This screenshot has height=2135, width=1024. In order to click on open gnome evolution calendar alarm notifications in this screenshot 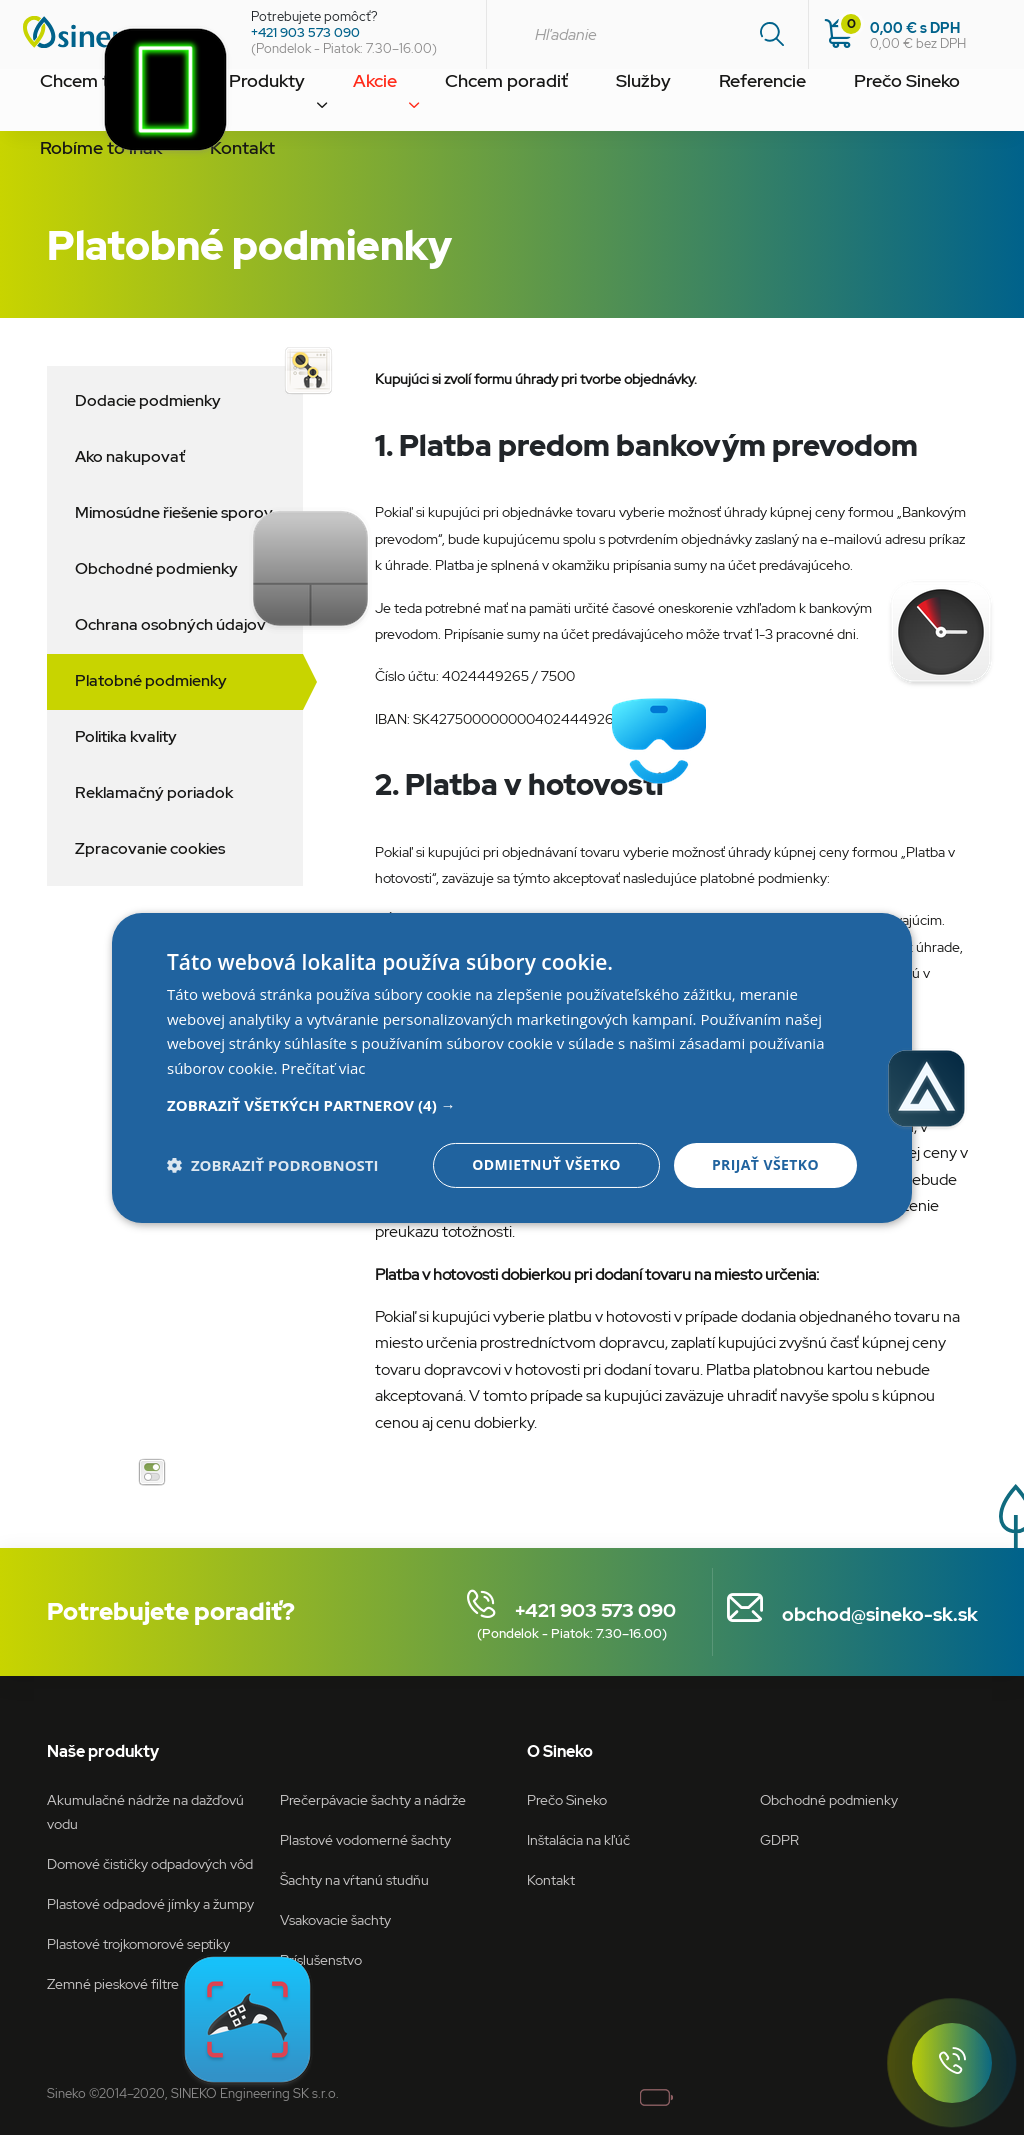, I will do `click(941, 632)`.